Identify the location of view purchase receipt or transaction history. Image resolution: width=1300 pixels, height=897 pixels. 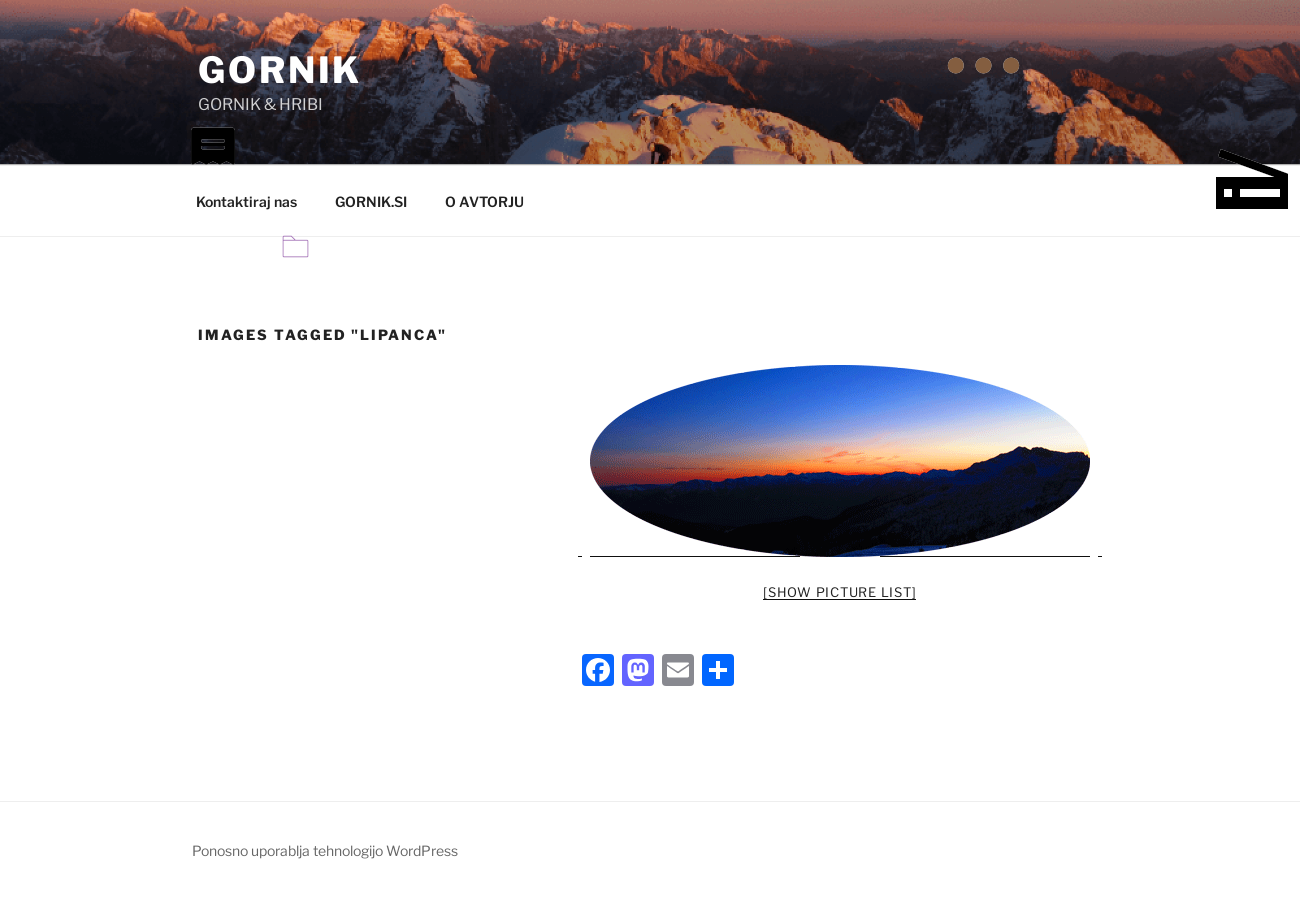
(213, 146).